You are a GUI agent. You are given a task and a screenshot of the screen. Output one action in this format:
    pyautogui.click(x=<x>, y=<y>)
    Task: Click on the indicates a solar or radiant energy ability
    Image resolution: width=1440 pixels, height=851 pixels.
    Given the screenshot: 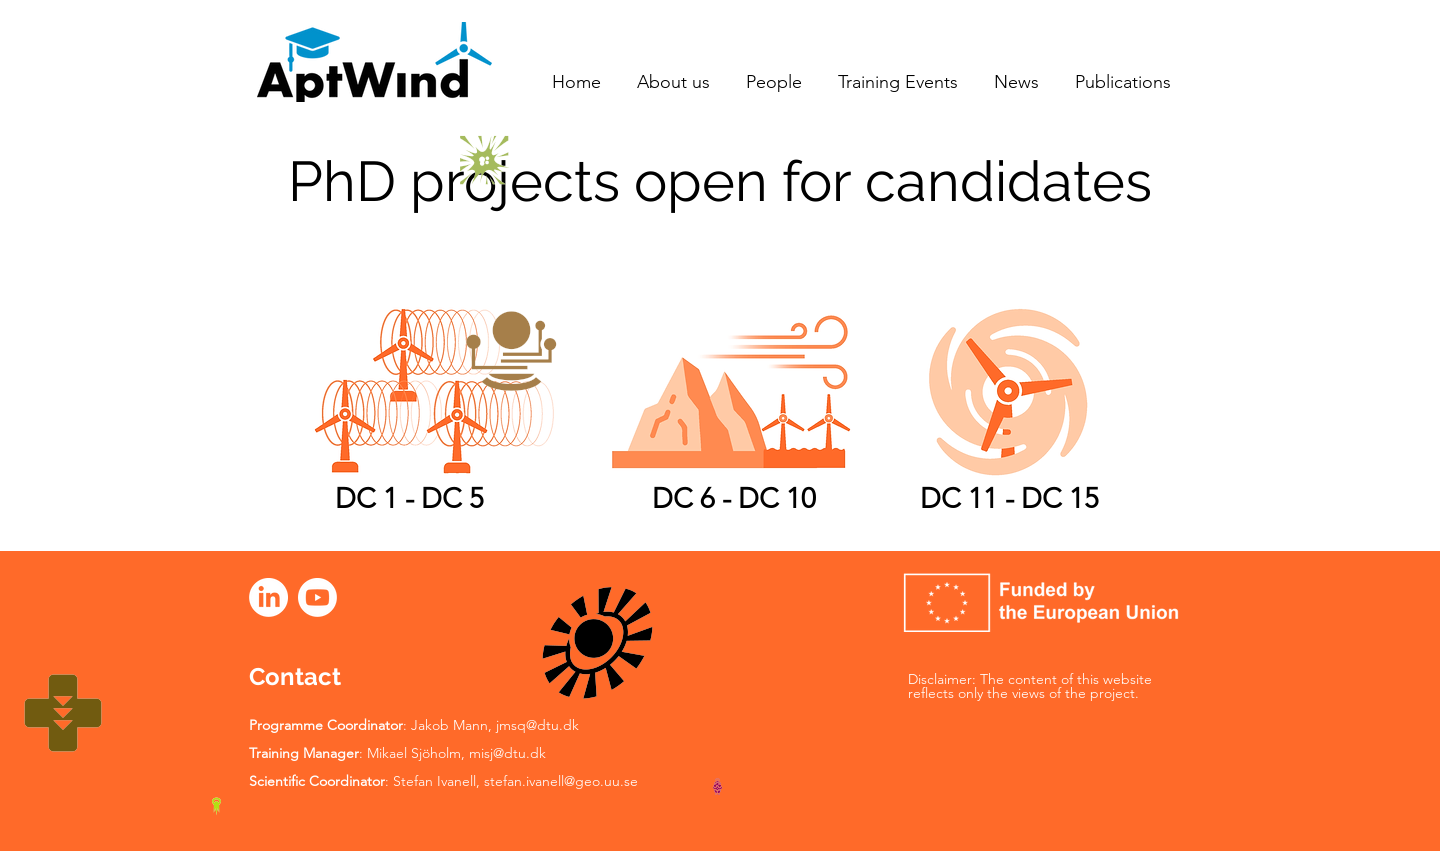 What is the action you would take?
    pyautogui.click(x=598, y=642)
    